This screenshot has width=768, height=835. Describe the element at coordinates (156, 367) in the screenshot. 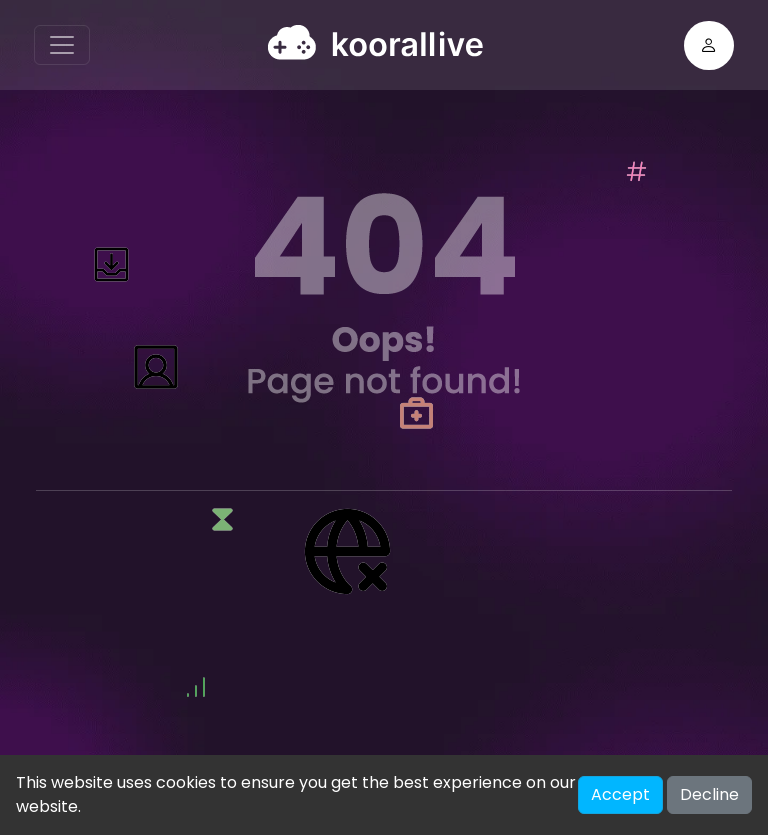

I see `view user profile` at that location.